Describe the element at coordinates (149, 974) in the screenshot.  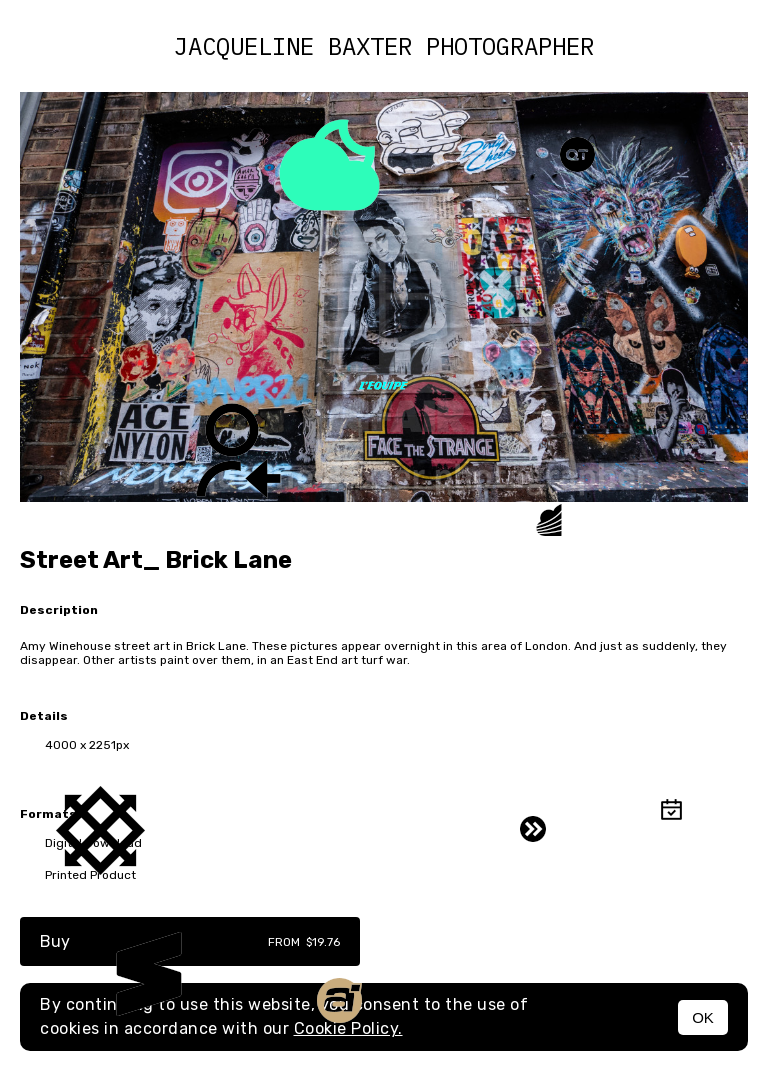
I see `open sublime text editor` at that location.